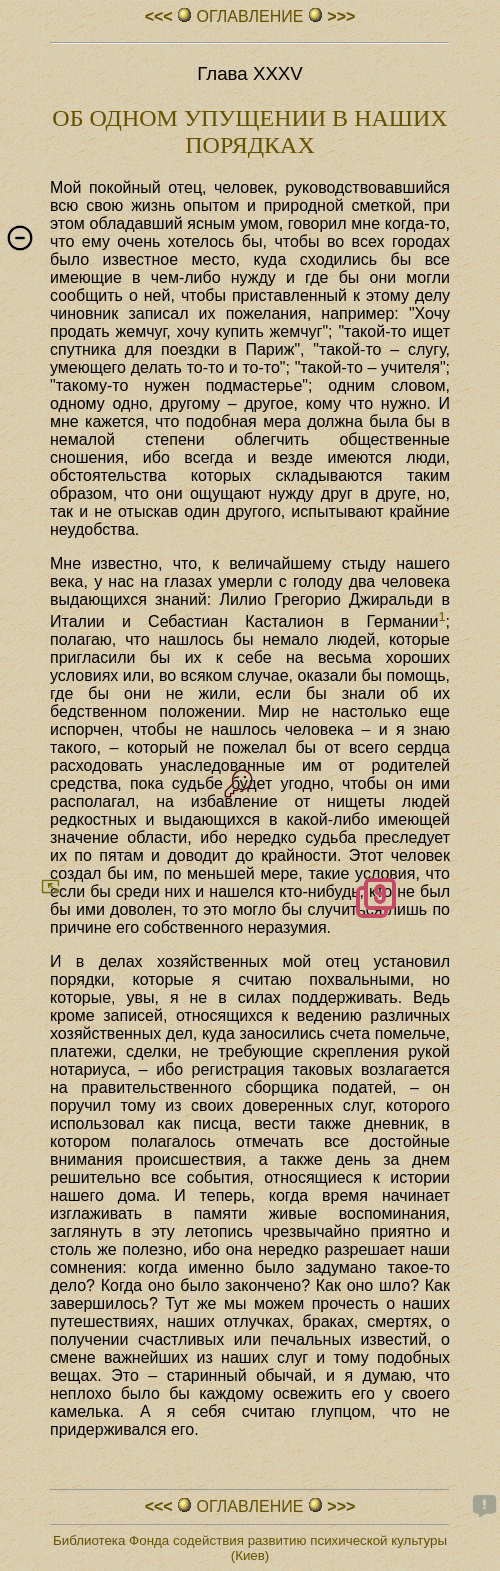 The image size is (500, 1571). I want to click on access security or password settings, so click(238, 784).